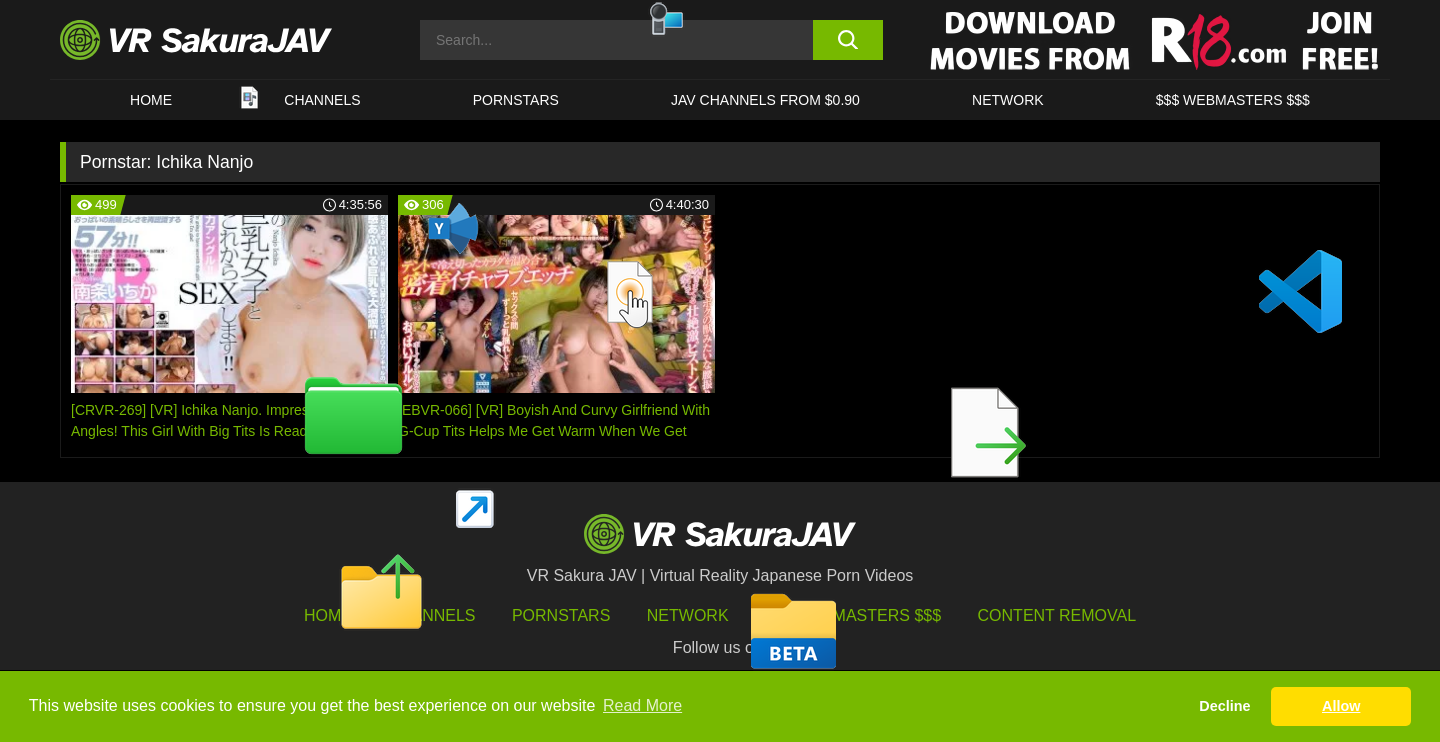 This screenshot has width=1440, height=742. Describe the element at coordinates (249, 97) in the screenshot. I see `open a media file containing audio or video content` at that location.